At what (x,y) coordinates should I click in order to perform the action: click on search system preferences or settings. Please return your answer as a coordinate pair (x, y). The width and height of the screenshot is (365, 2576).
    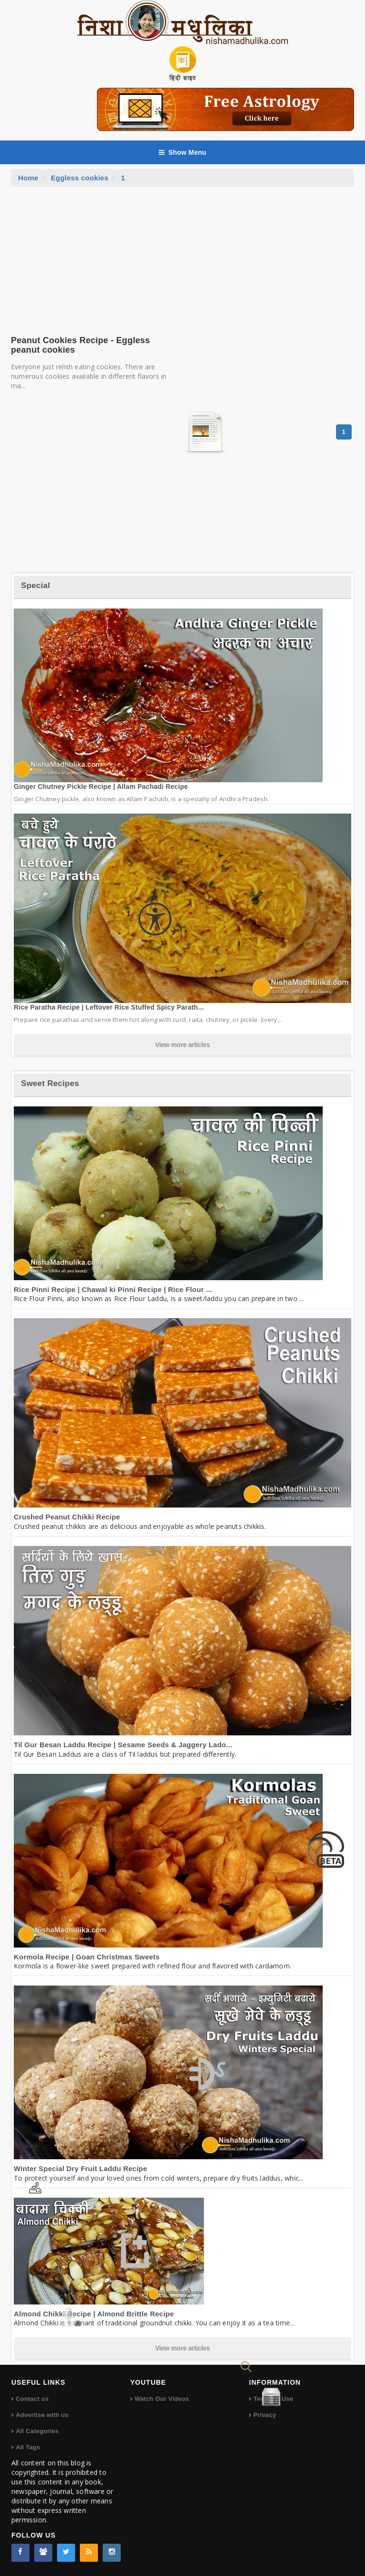
    Looking at the image, I should click on (246, 2367).